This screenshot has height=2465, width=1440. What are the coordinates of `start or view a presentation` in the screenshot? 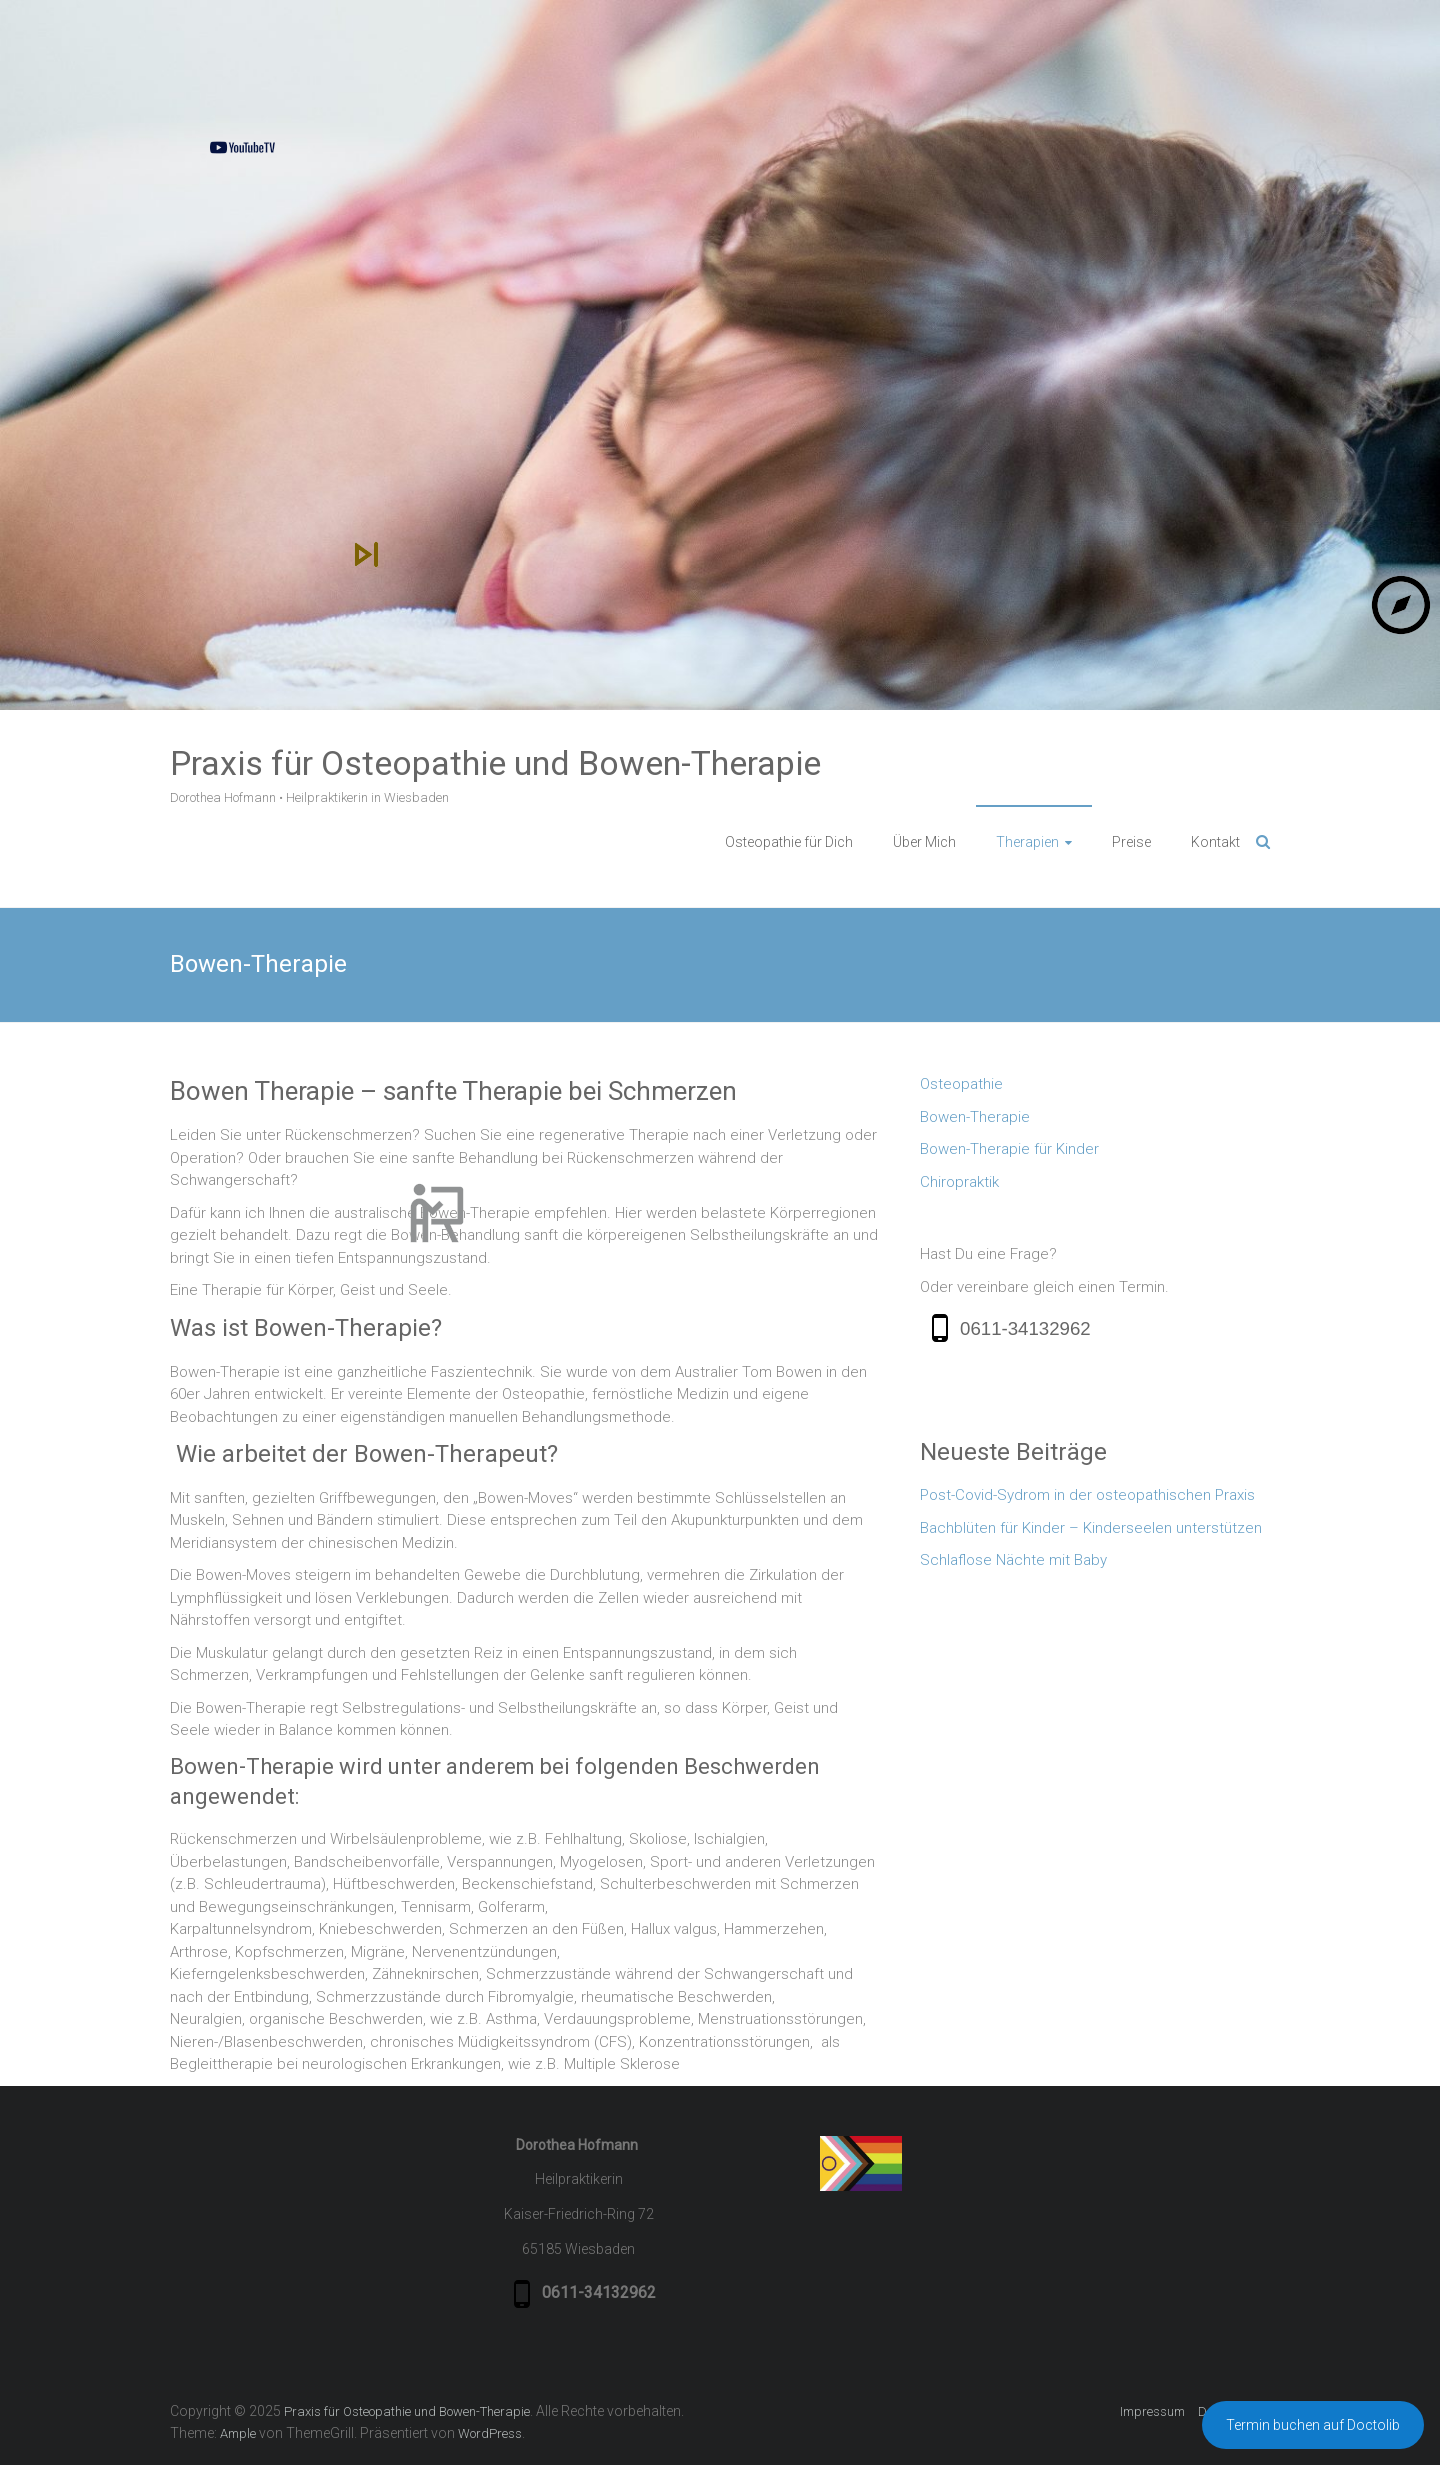 It's located at (437, 1213).